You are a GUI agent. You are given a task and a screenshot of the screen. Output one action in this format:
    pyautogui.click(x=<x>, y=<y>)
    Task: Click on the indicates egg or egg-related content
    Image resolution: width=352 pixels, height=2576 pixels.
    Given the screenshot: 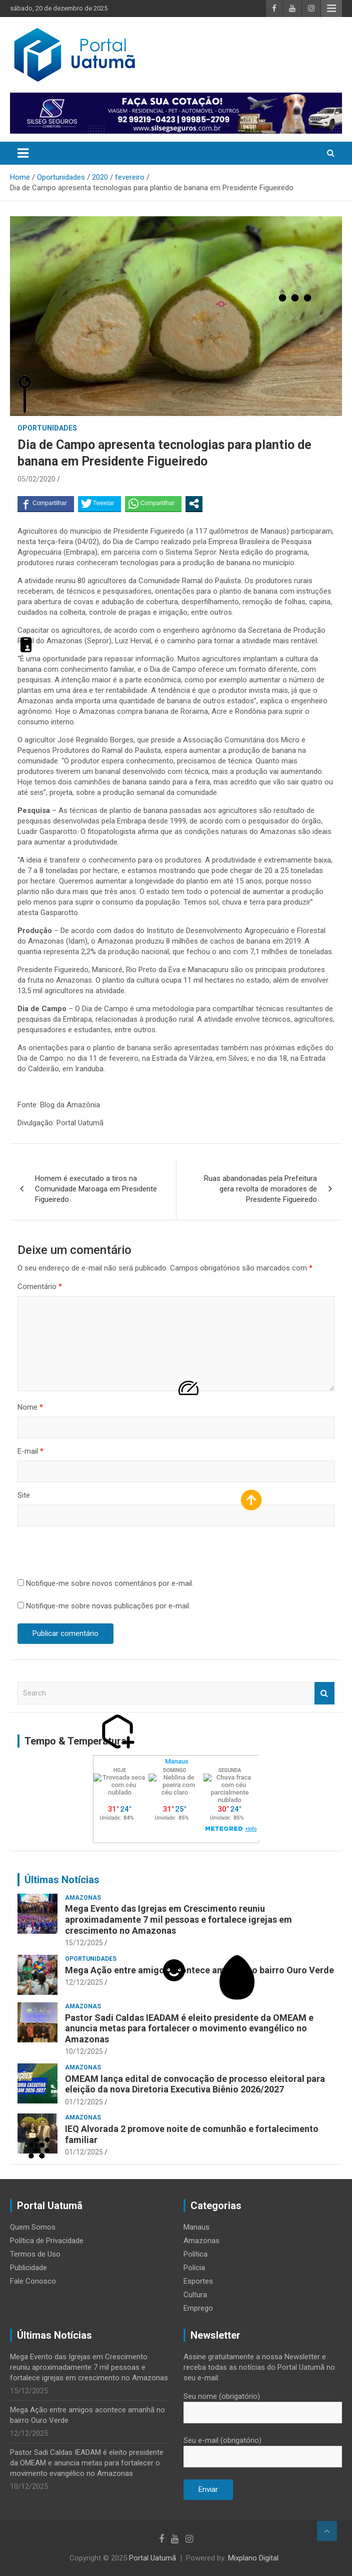 What is the action you would take?
    pyautogui.click(x=237, y=1977)
    